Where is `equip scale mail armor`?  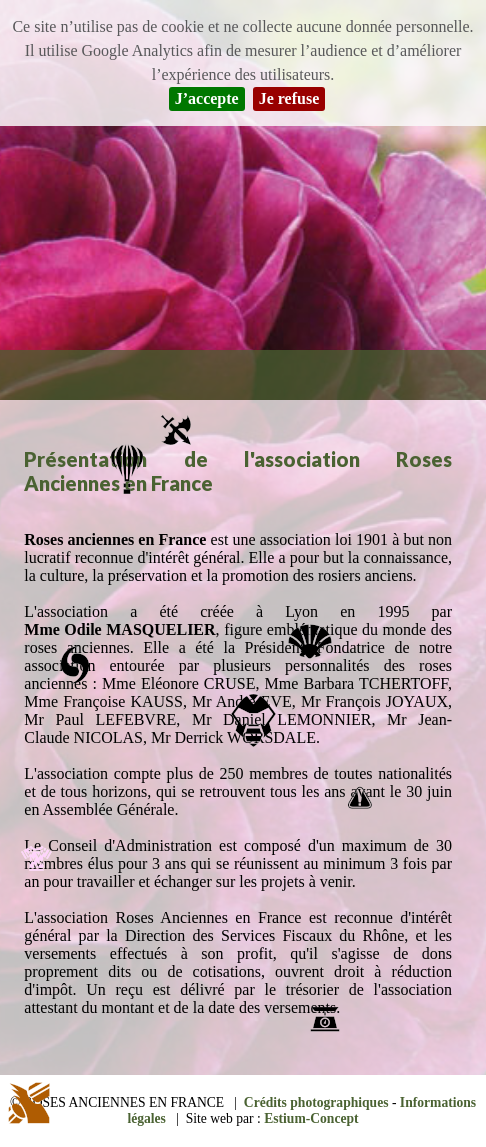 equip scale mail armor is located at coordinates (36, 858).